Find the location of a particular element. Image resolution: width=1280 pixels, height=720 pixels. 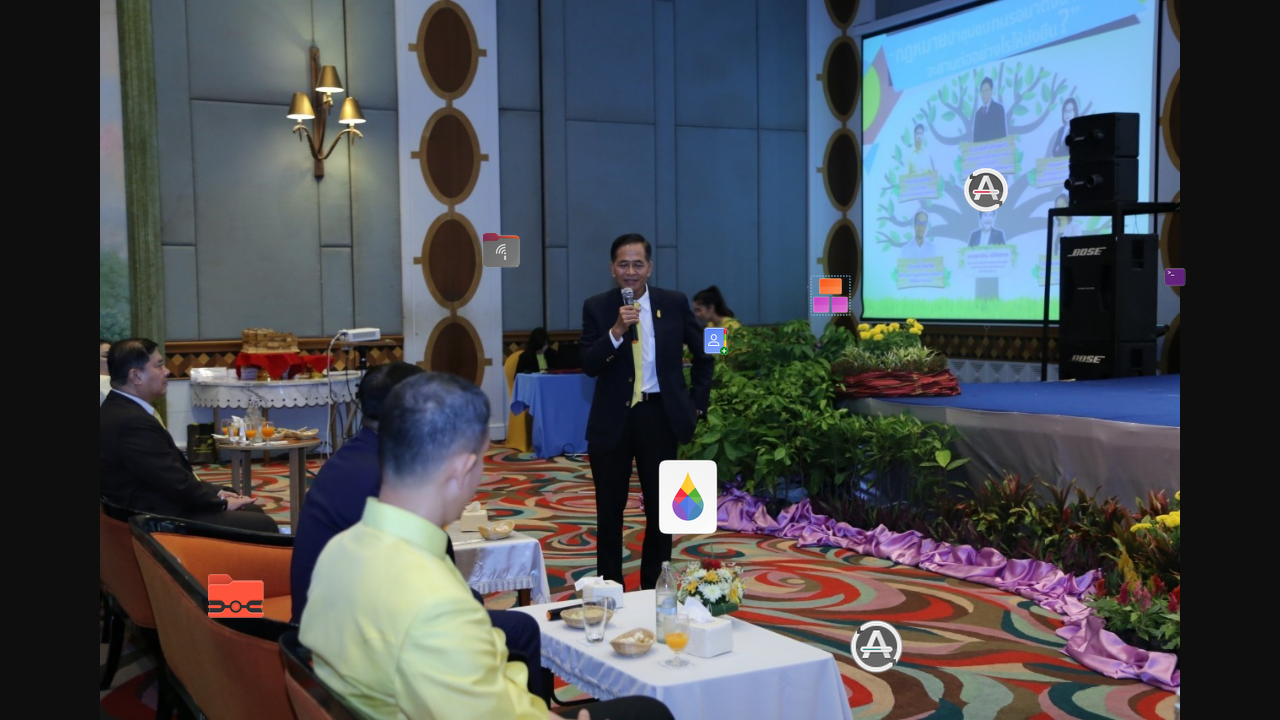

check for system software updates is located at coordinates (876, 646).